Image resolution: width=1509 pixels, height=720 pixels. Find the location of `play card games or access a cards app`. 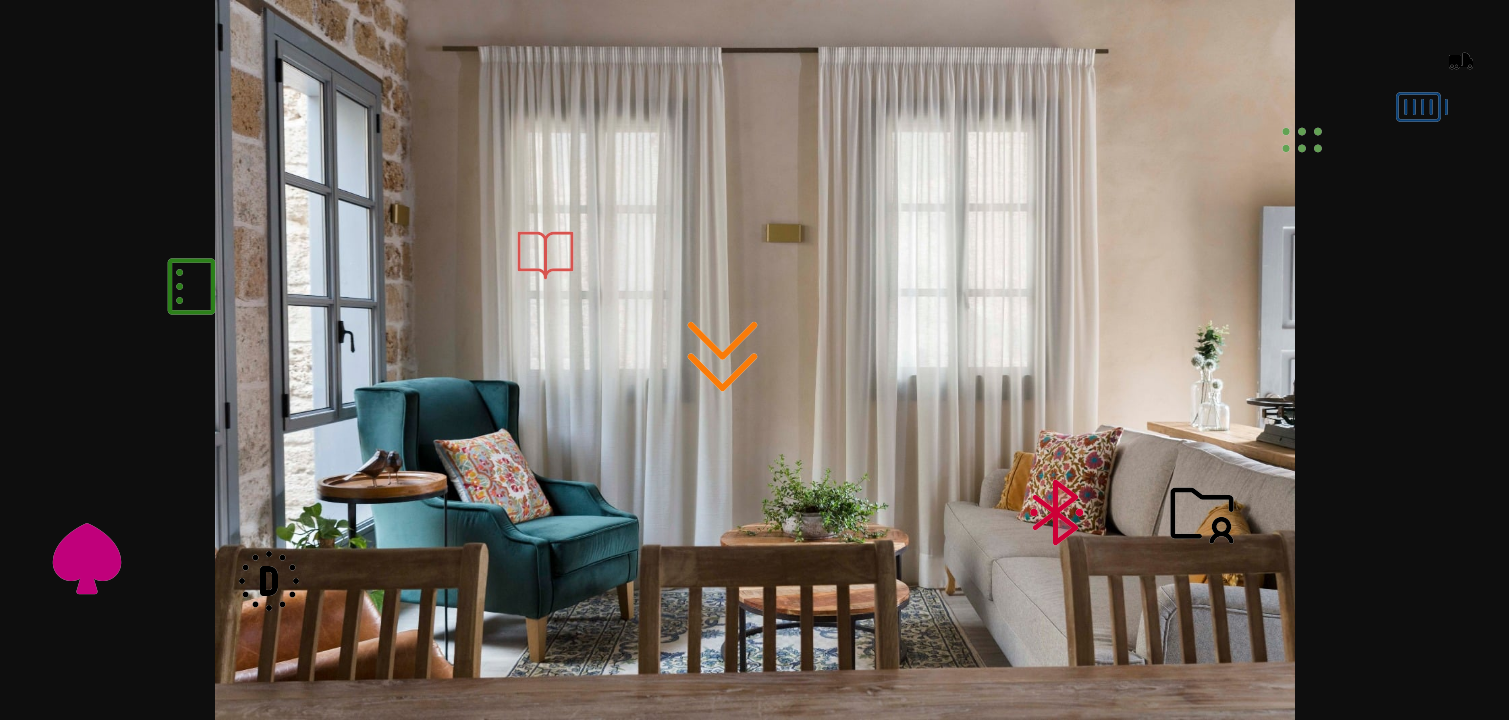

play card games or access a cards app is located at coordinates (87, 560).